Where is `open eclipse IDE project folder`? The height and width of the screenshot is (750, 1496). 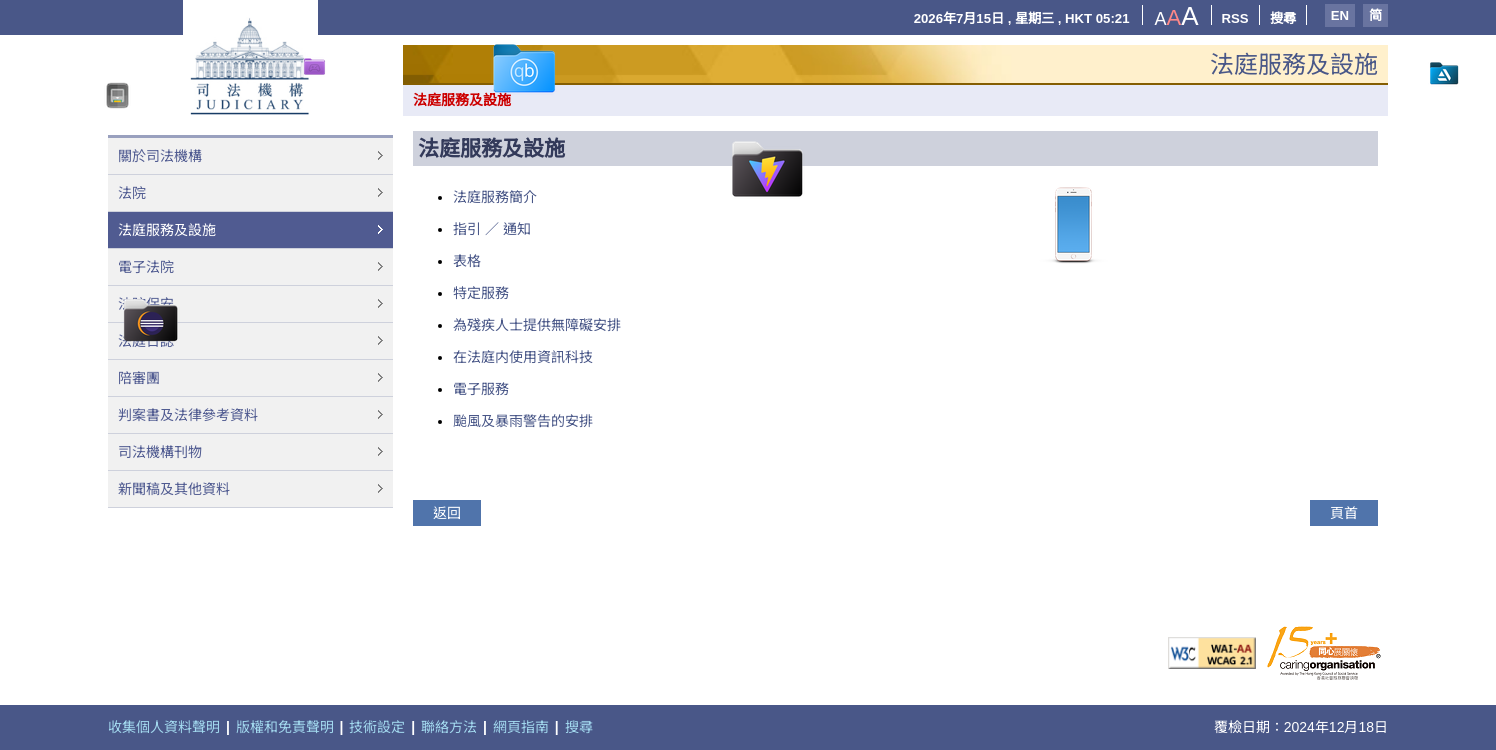
open eclipse IDE project folder is located at coordinates (150, 321).